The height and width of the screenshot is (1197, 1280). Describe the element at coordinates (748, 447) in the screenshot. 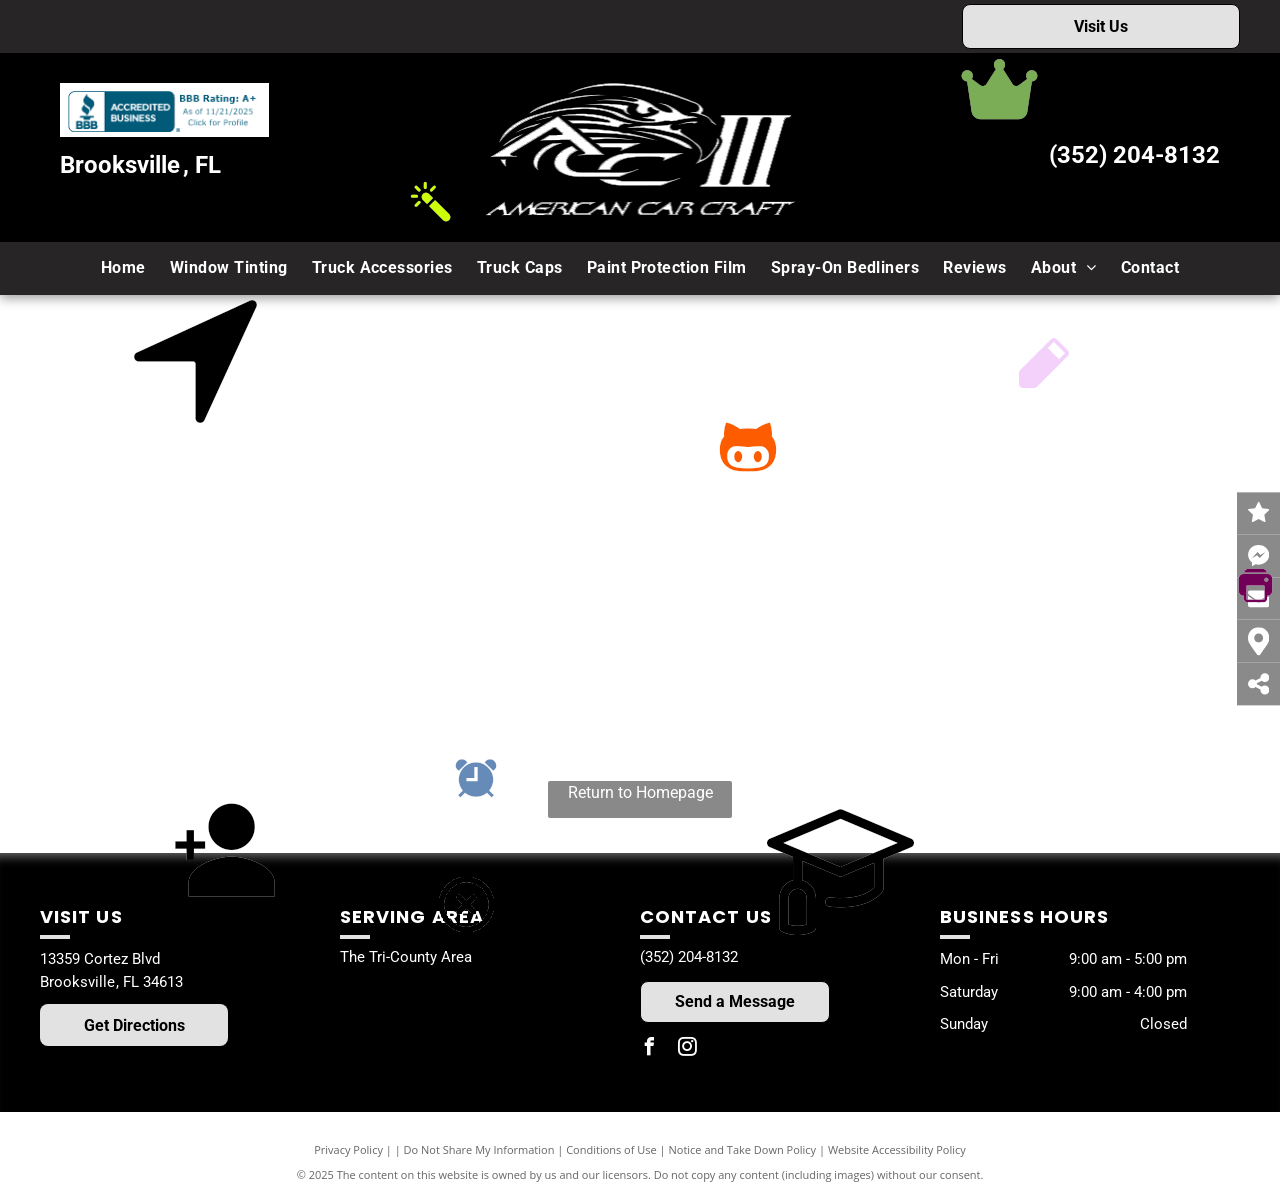

I see `view GitHub profile or repository` at that location.